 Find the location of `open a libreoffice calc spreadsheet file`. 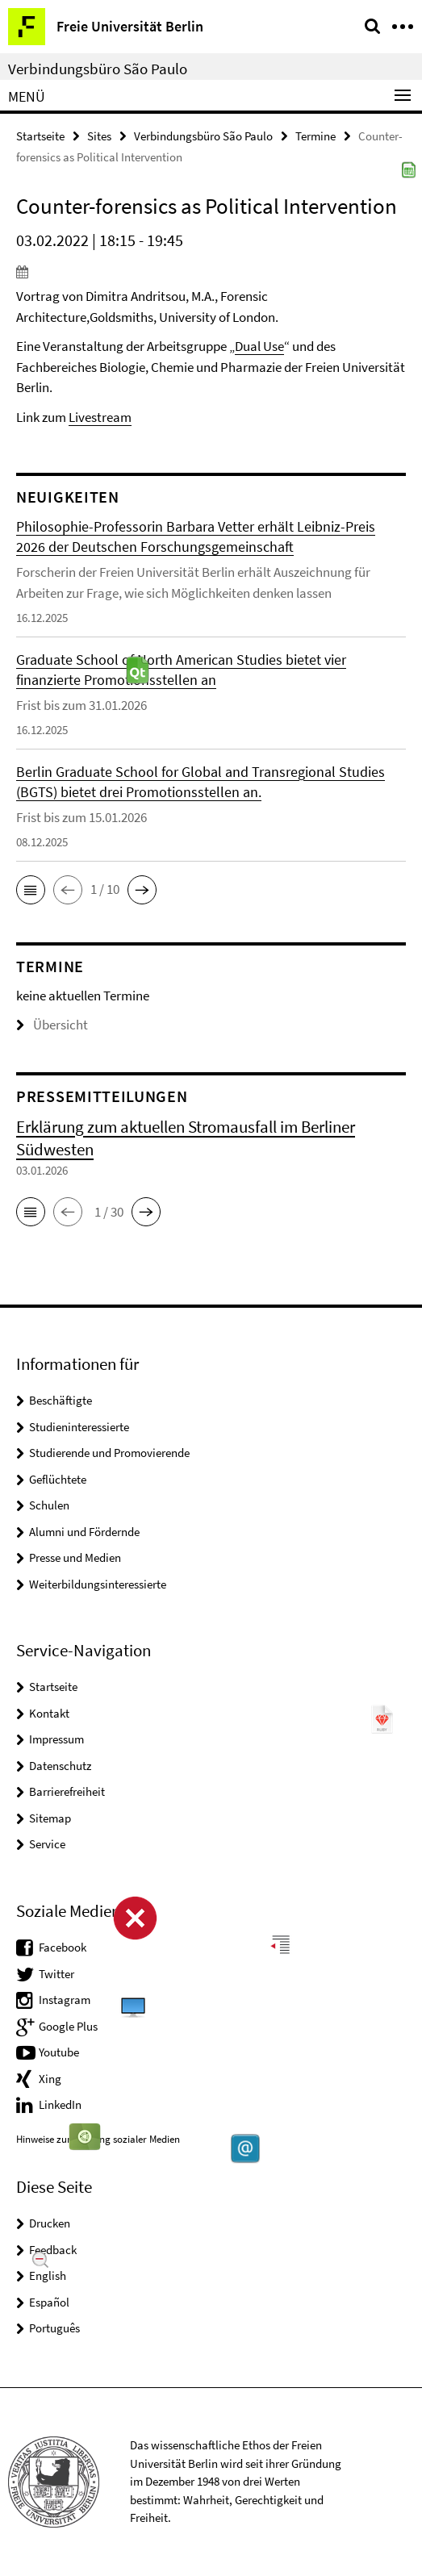

open a libreoffice calc spreadsheet file is located at coordinates (408, 169).